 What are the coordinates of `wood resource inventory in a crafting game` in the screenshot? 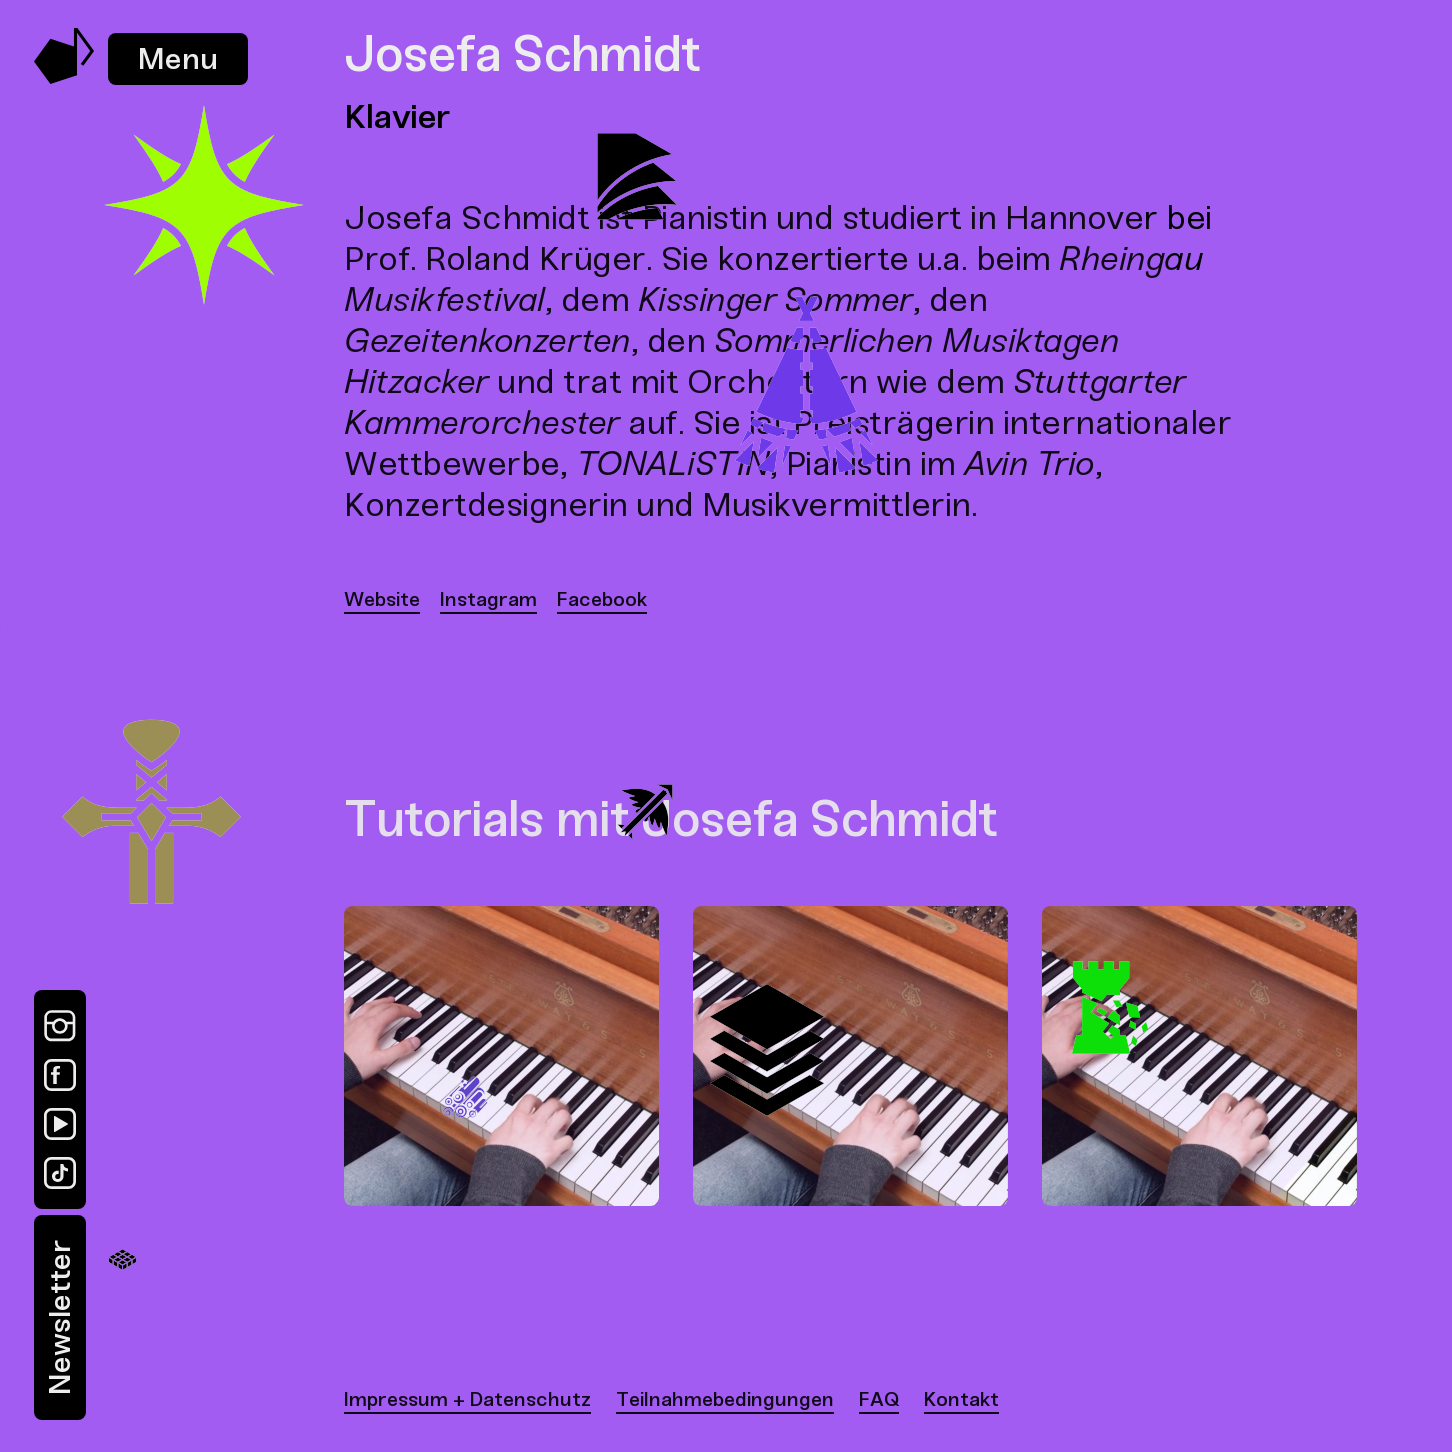 It's located at (465, 1096).